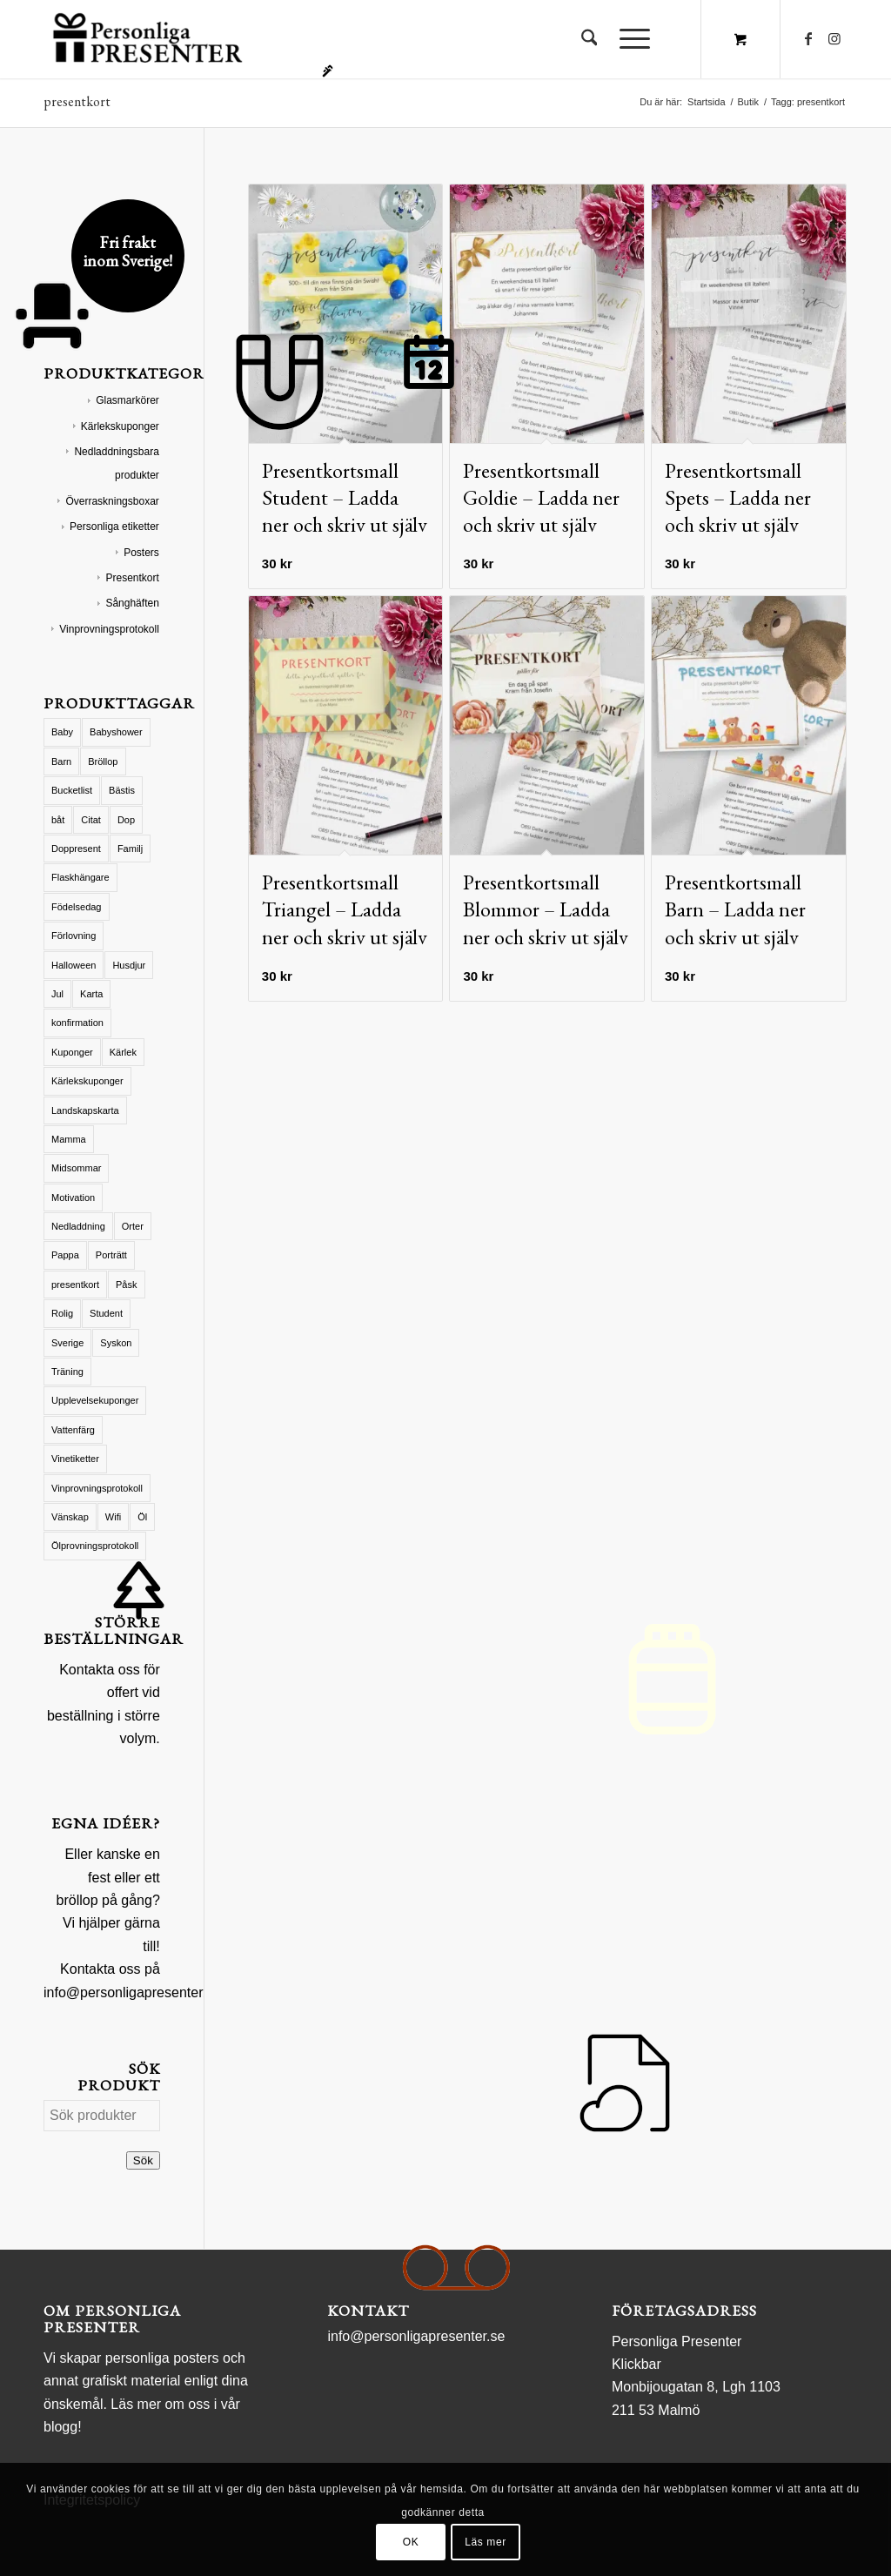 This screenshot has width=891, height=2576. Describe the element at coordinates (327, 70) in the screenshot. I see `access plumbing services or information` at that location.